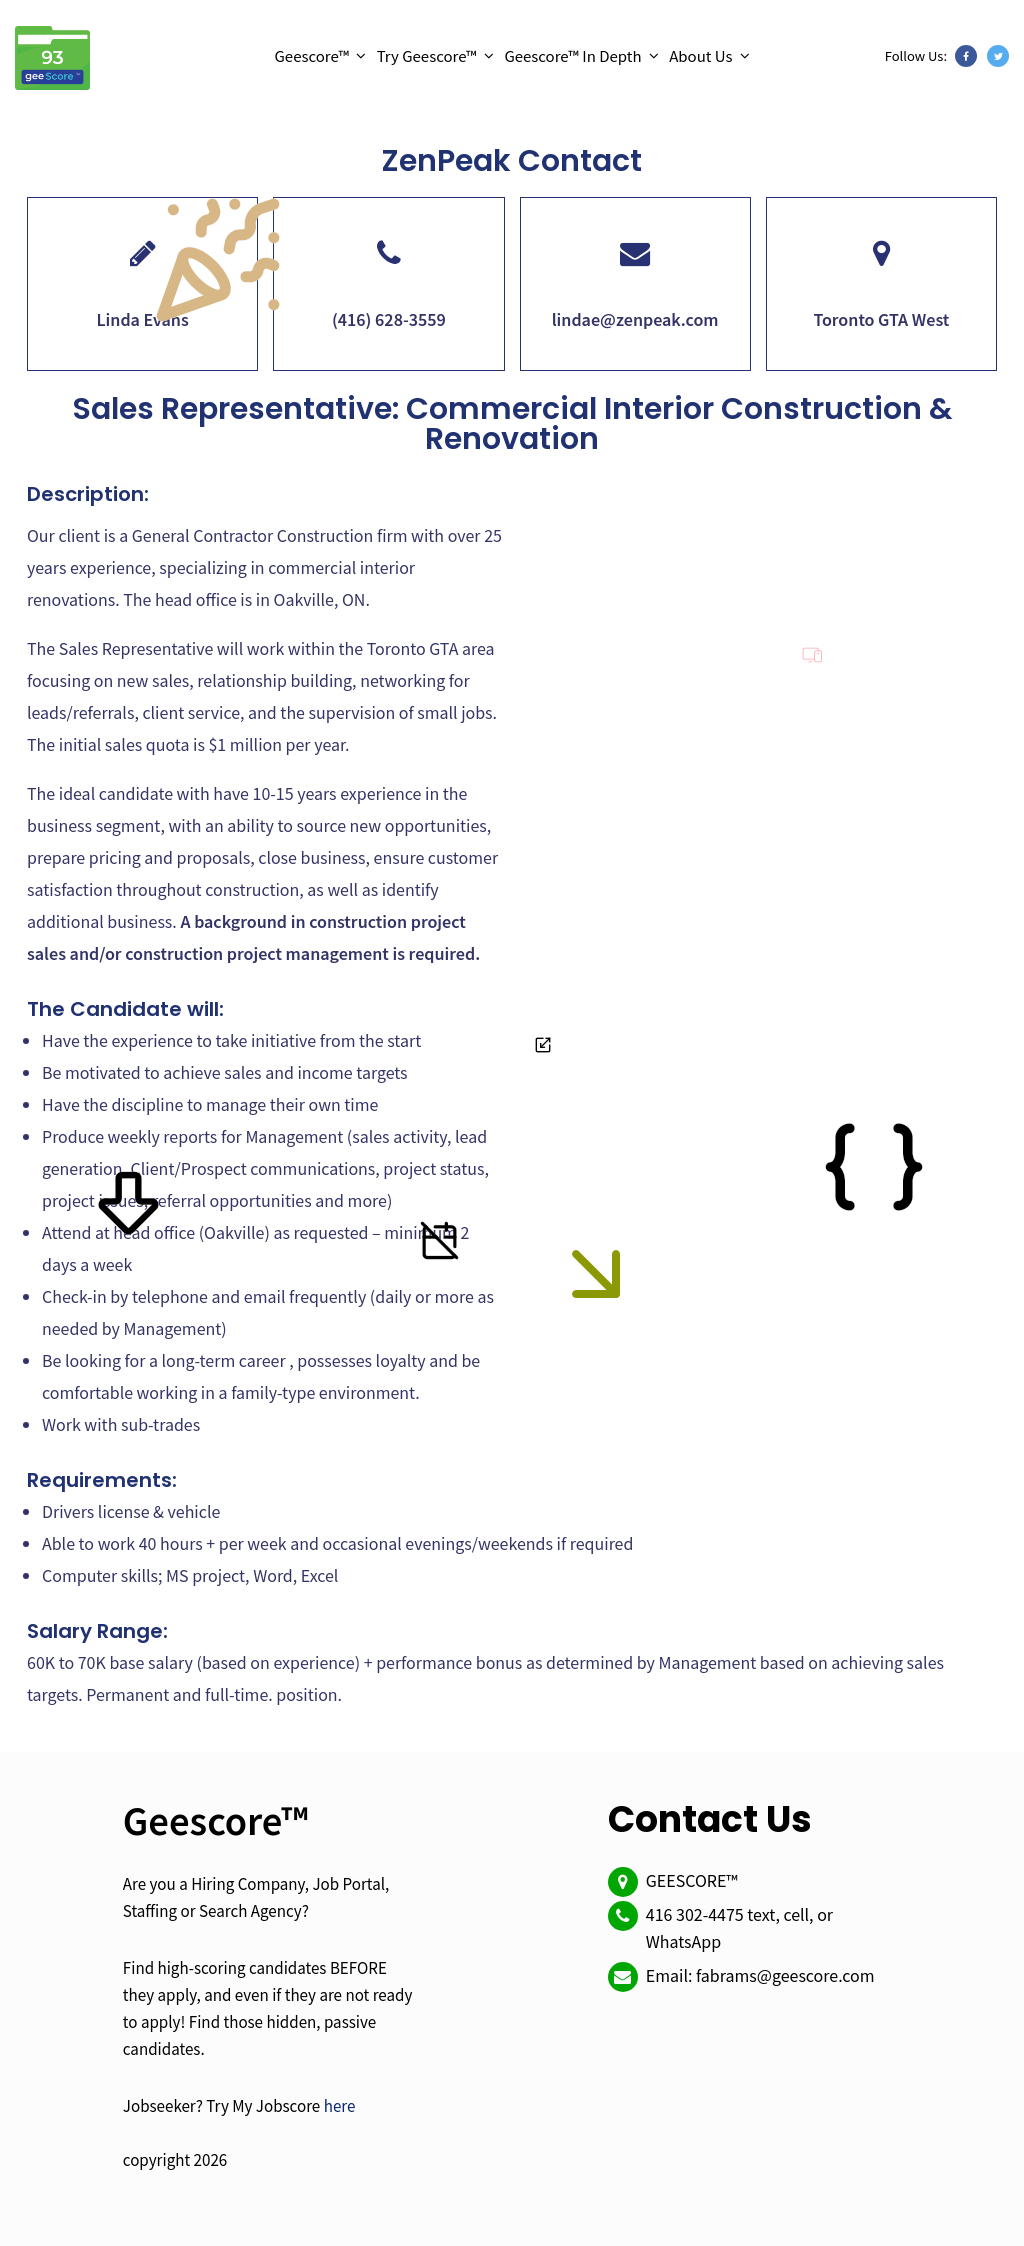 This screenshot has height=2246, width=1024. Describe the element at coordinates (874, 1167) in the screenshot. I see `insert code block or code snippet` at that location.